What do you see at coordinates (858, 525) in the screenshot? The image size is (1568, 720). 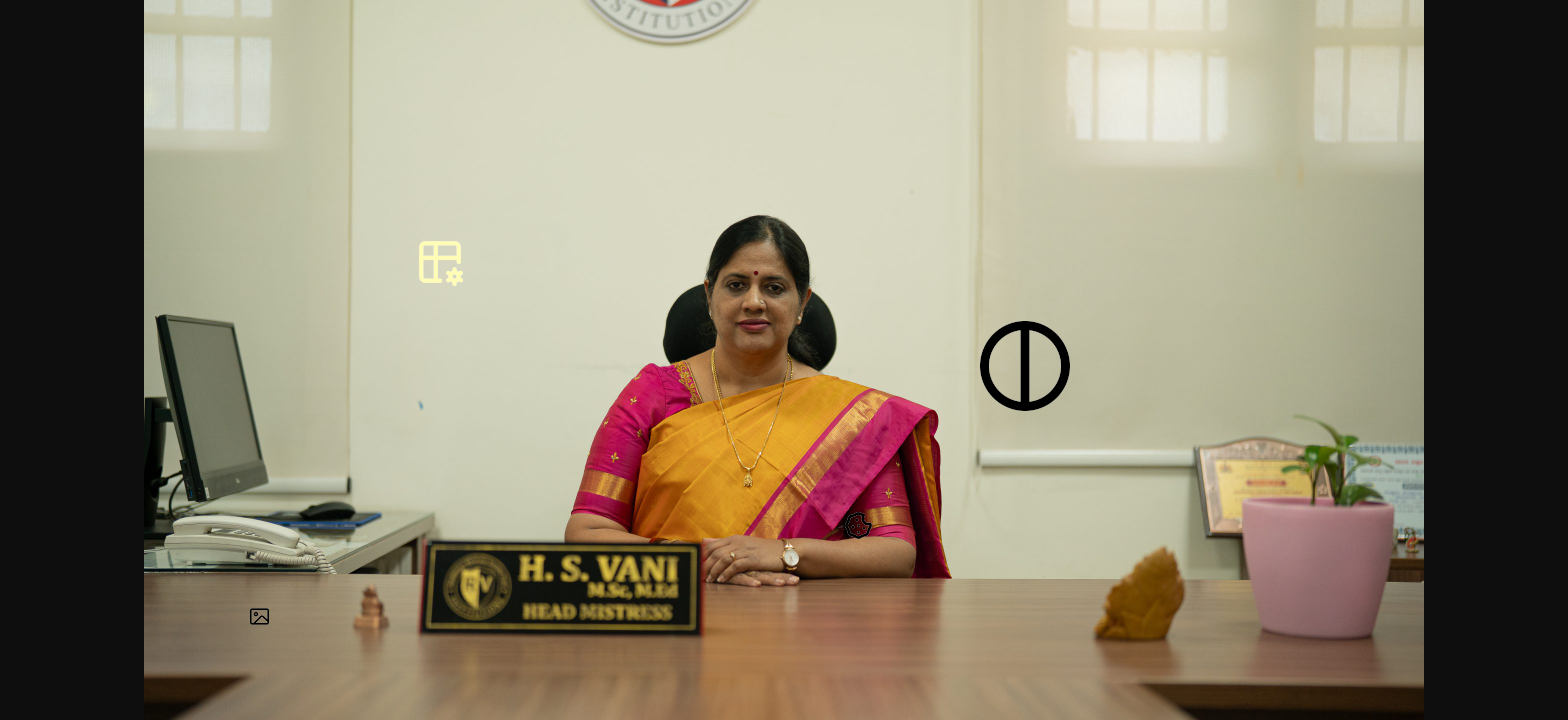 I see `manage cookie preferences` at bounding box center [858, 525].